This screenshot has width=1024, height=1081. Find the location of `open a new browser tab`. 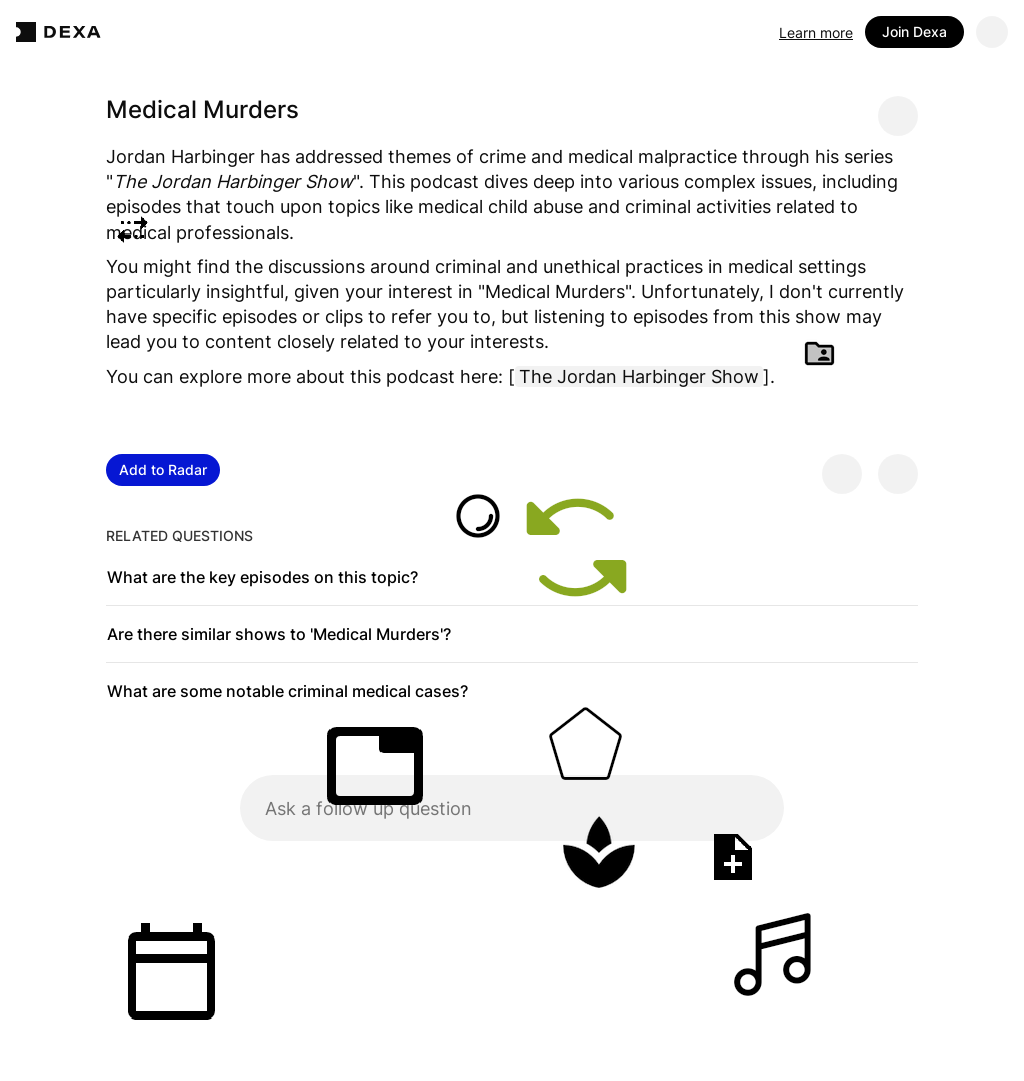

open a new browser tab is located at coordinates (375, 766).